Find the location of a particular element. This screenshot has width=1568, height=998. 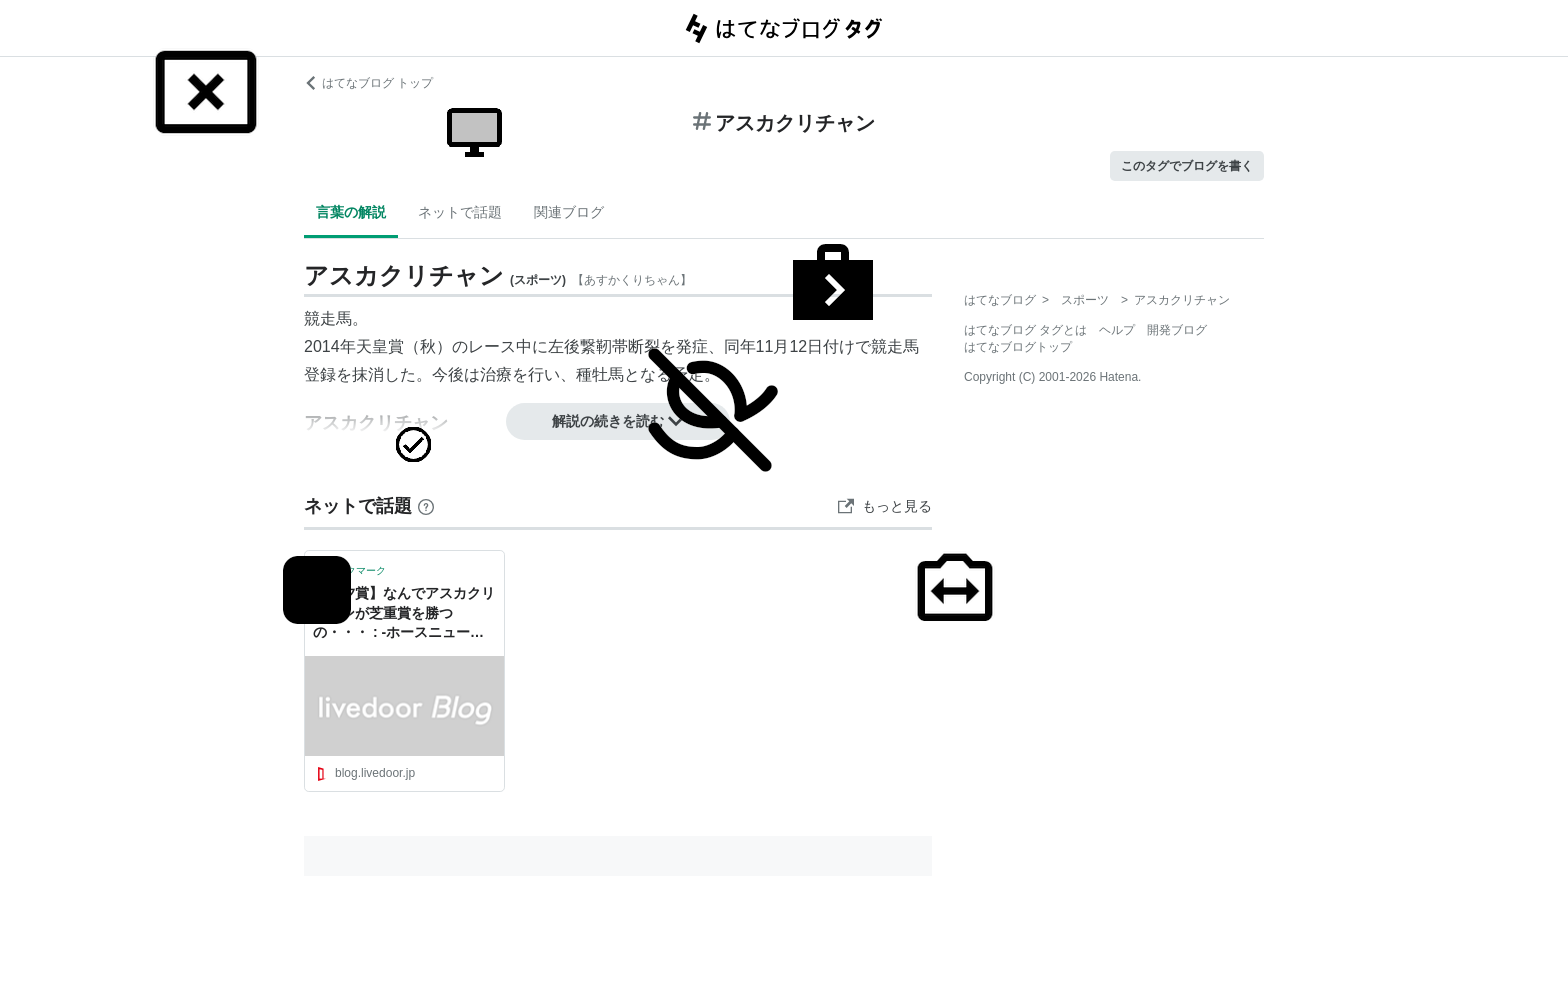

cancel or exit presentation mode is located at coordinates (206, 92).